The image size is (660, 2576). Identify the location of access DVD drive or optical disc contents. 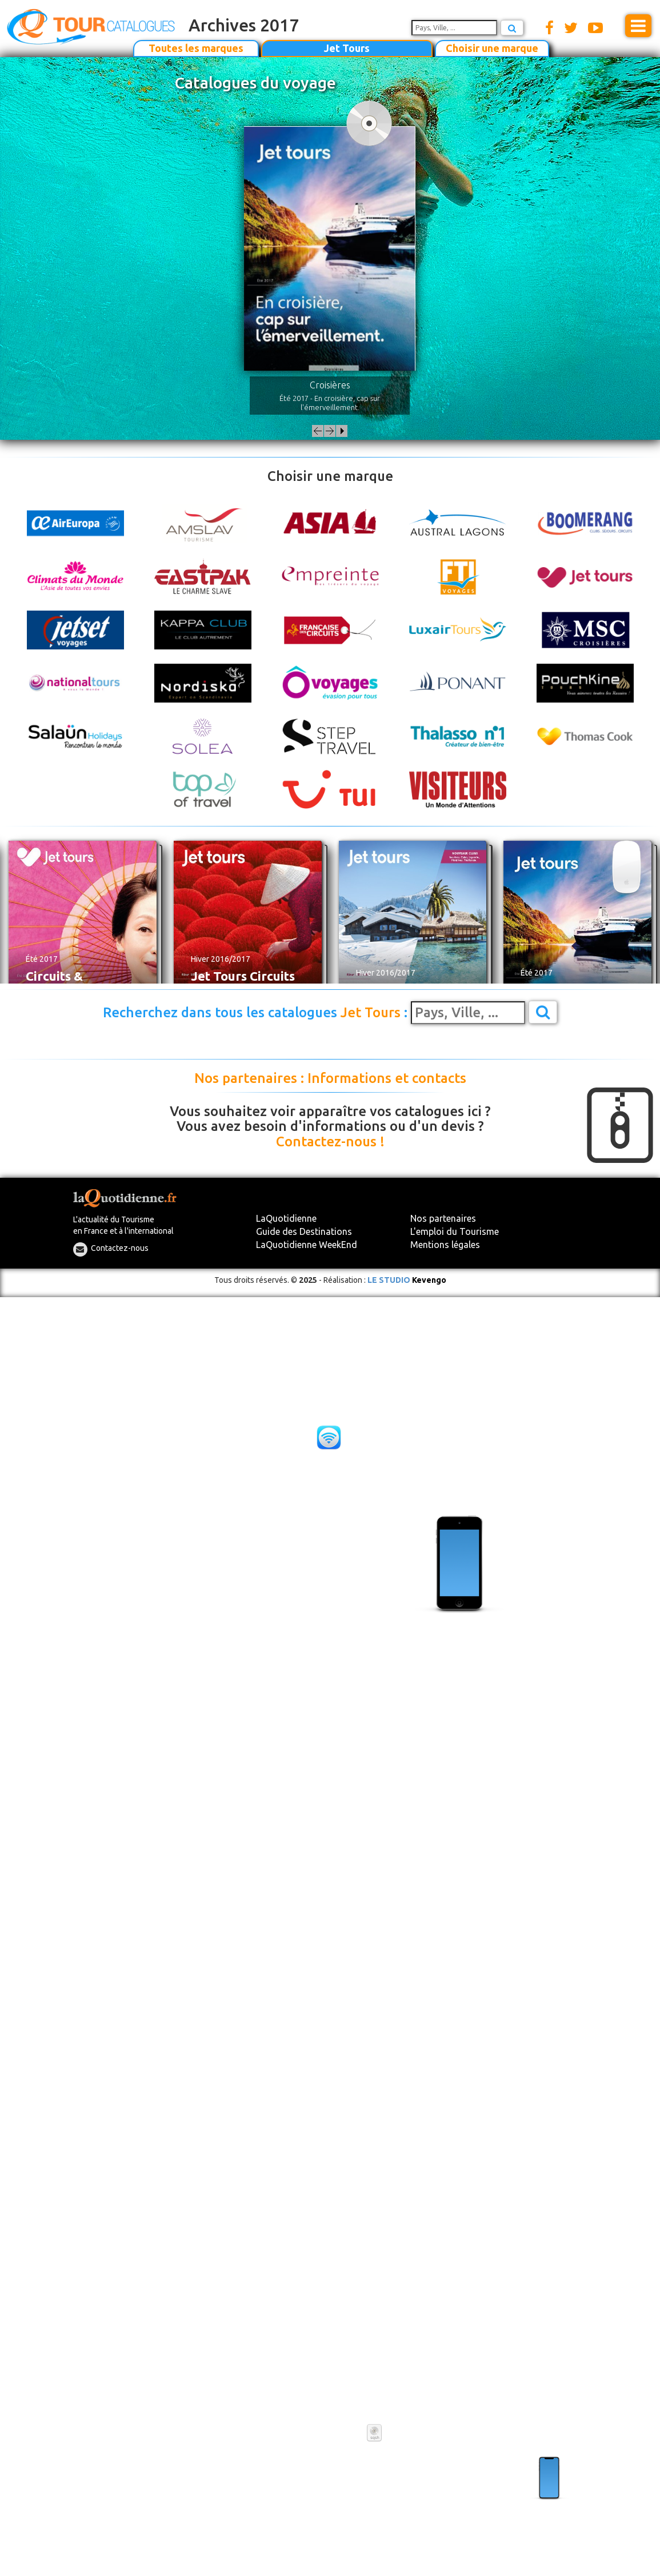
(369, 123).